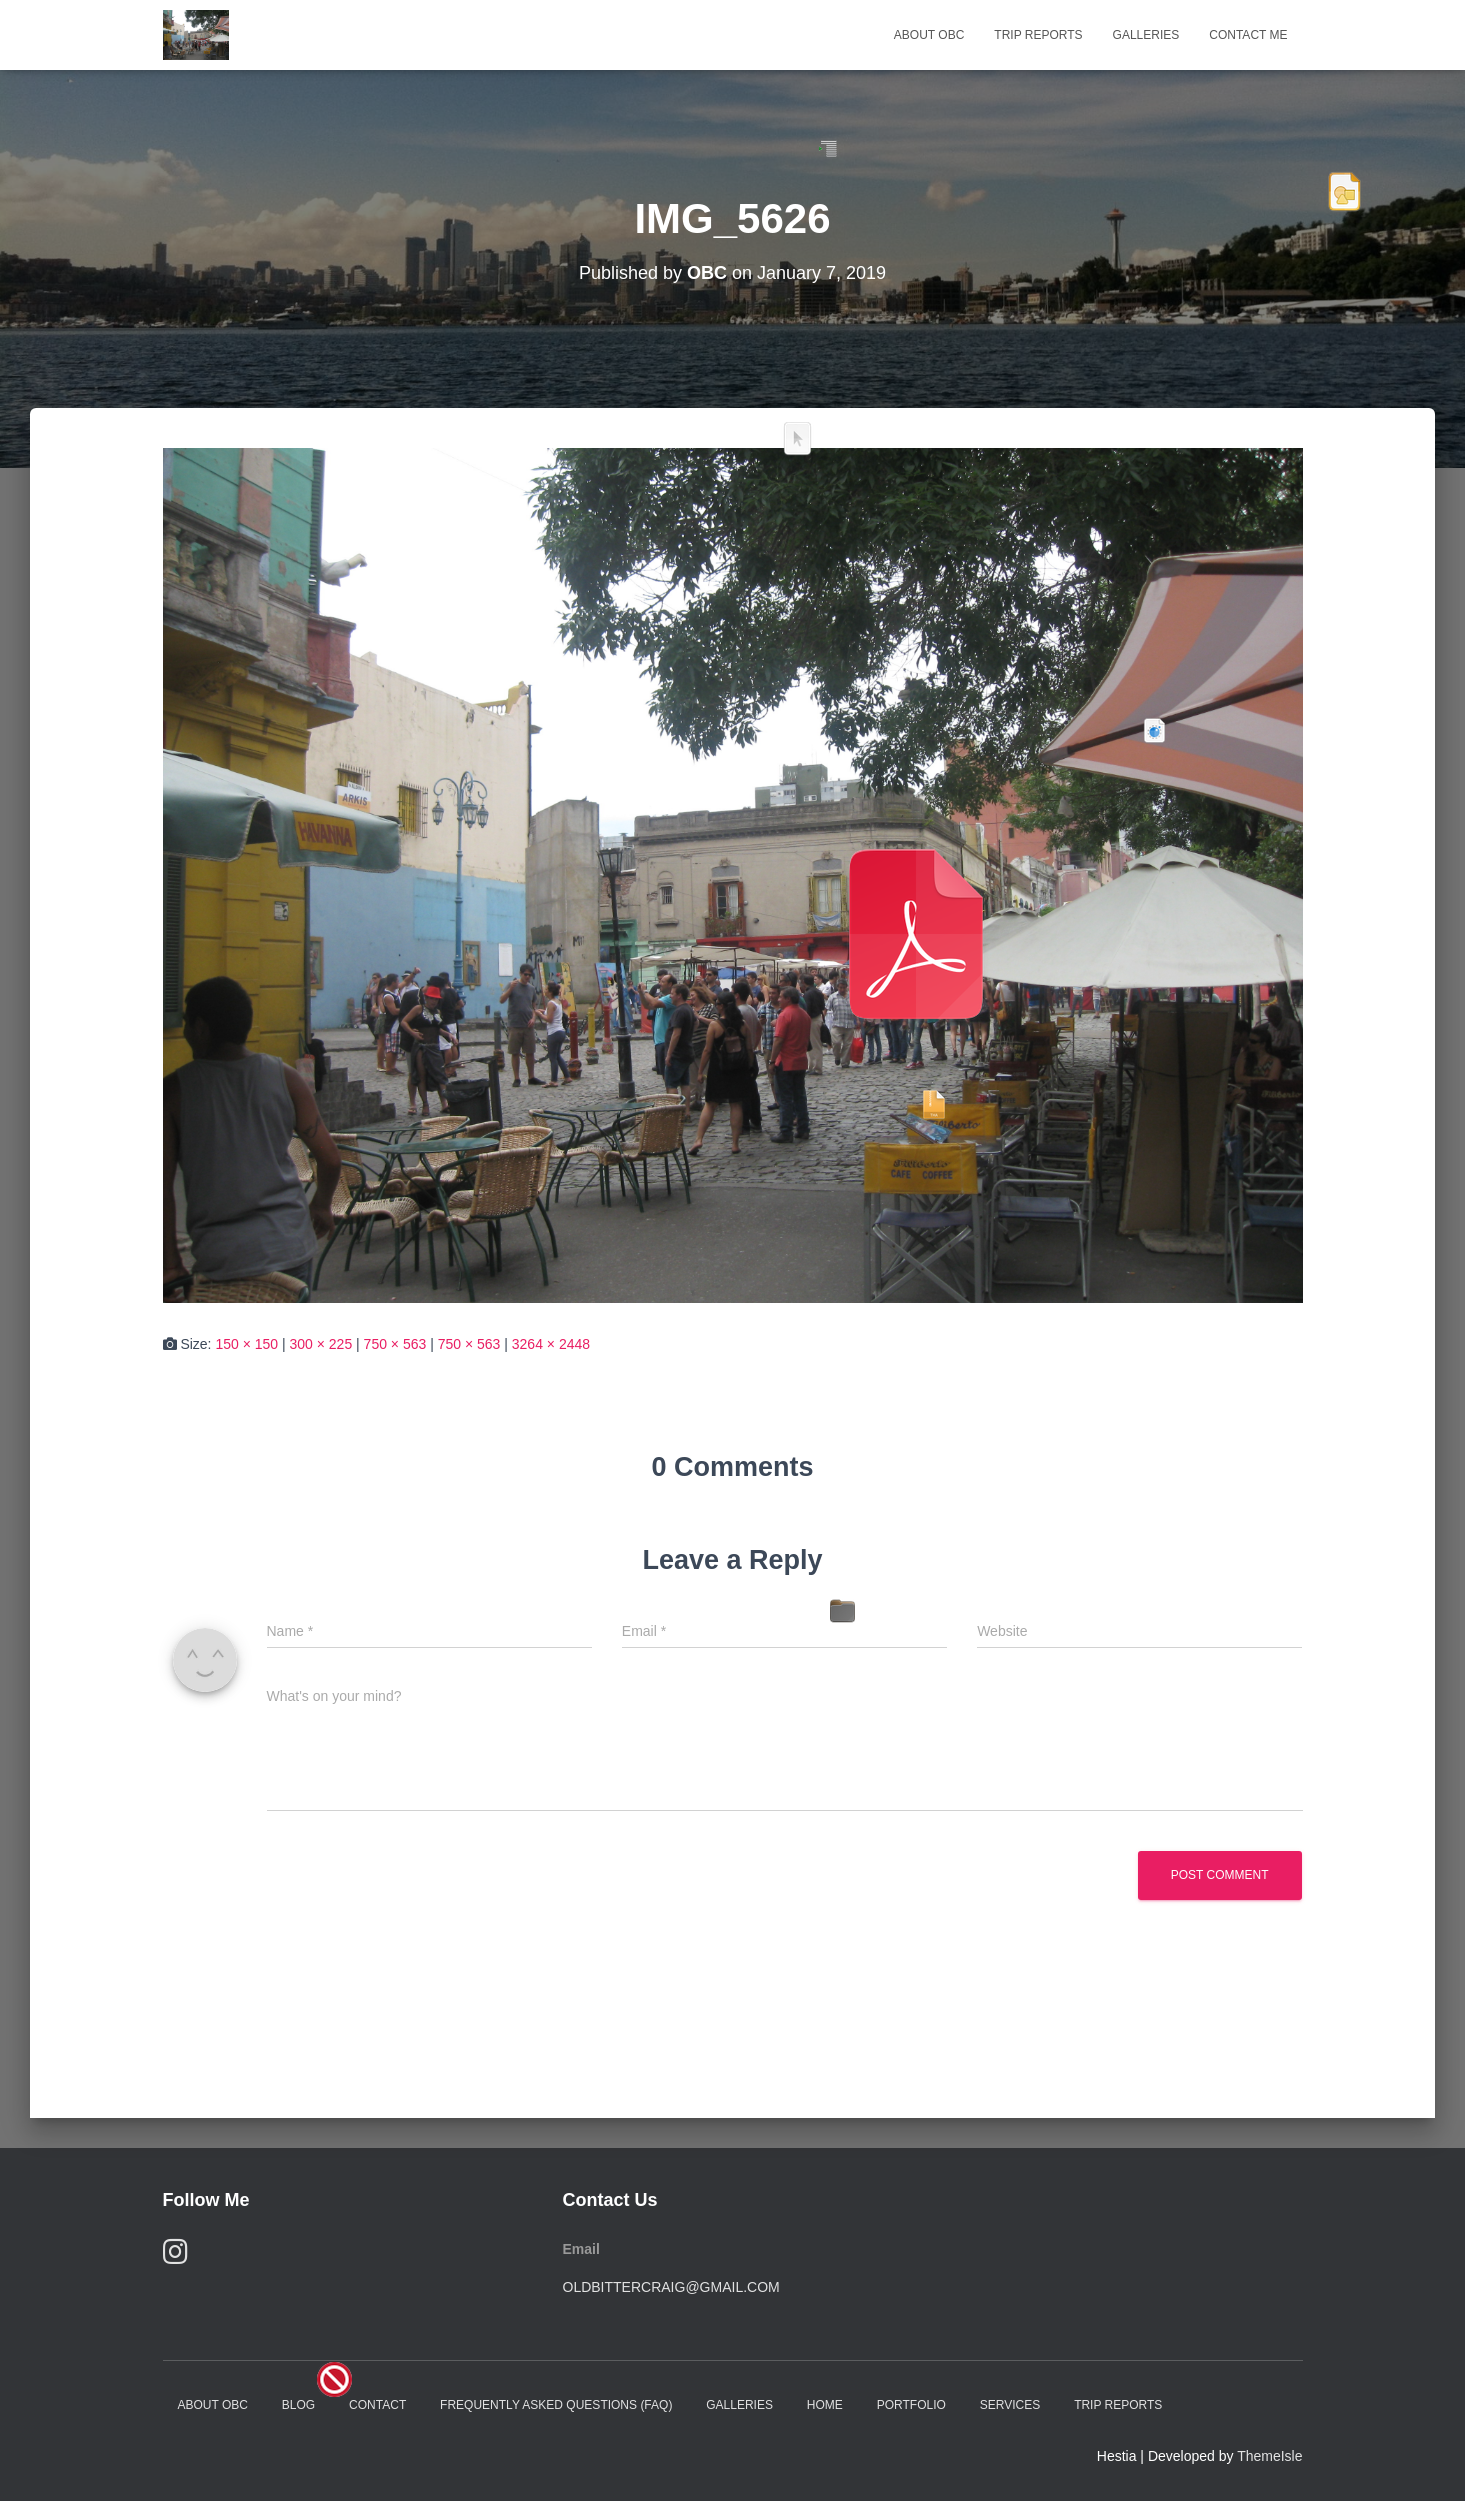  I want to click on libreoffice draw template file, so click(1344, 191).